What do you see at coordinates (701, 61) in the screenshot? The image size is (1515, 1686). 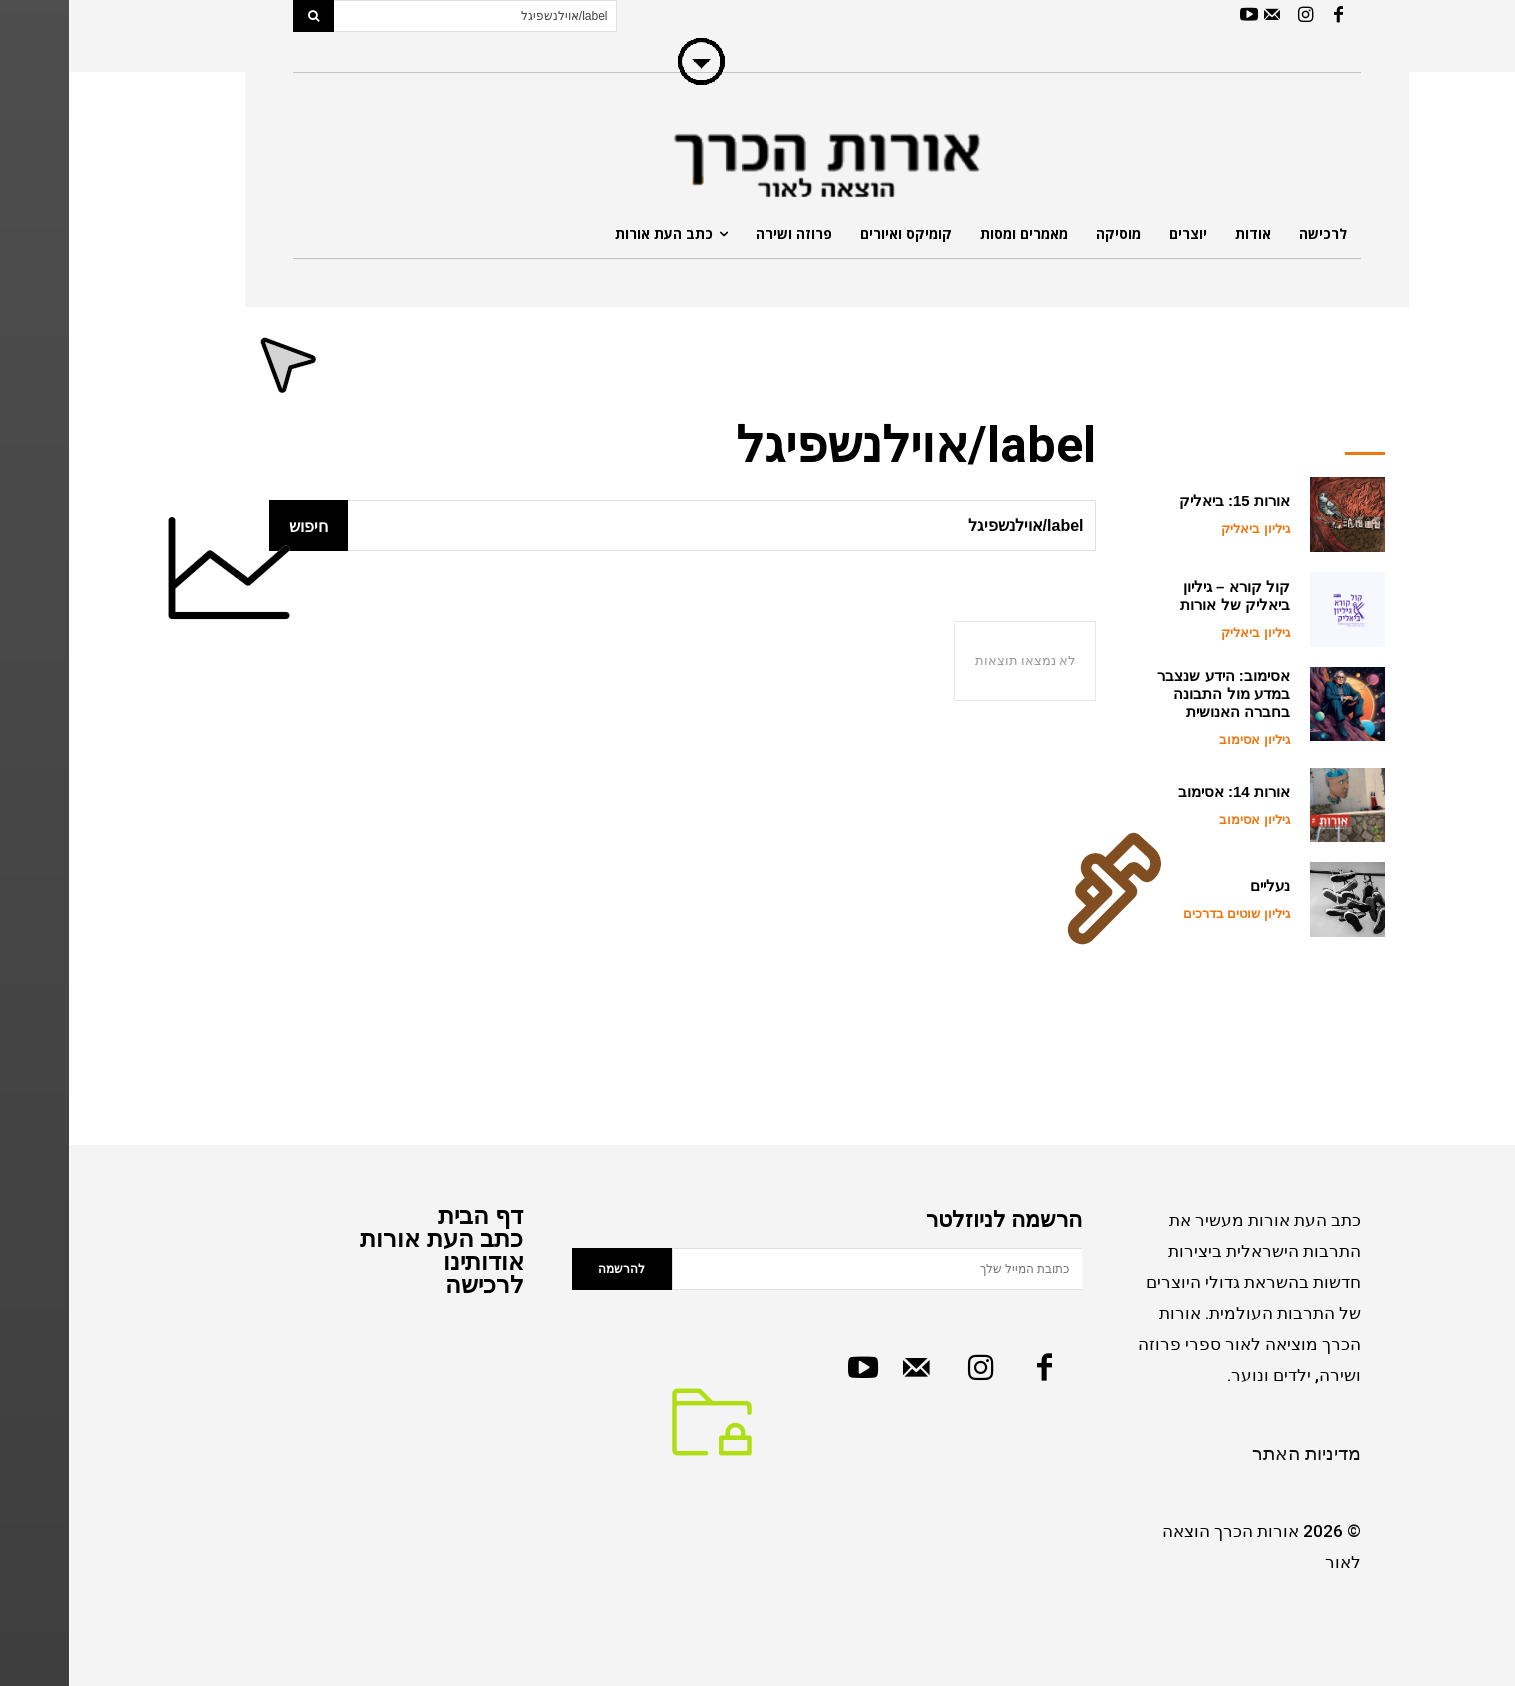 I see `tap to expand dropdown menu` at bounding box center [701, 61].